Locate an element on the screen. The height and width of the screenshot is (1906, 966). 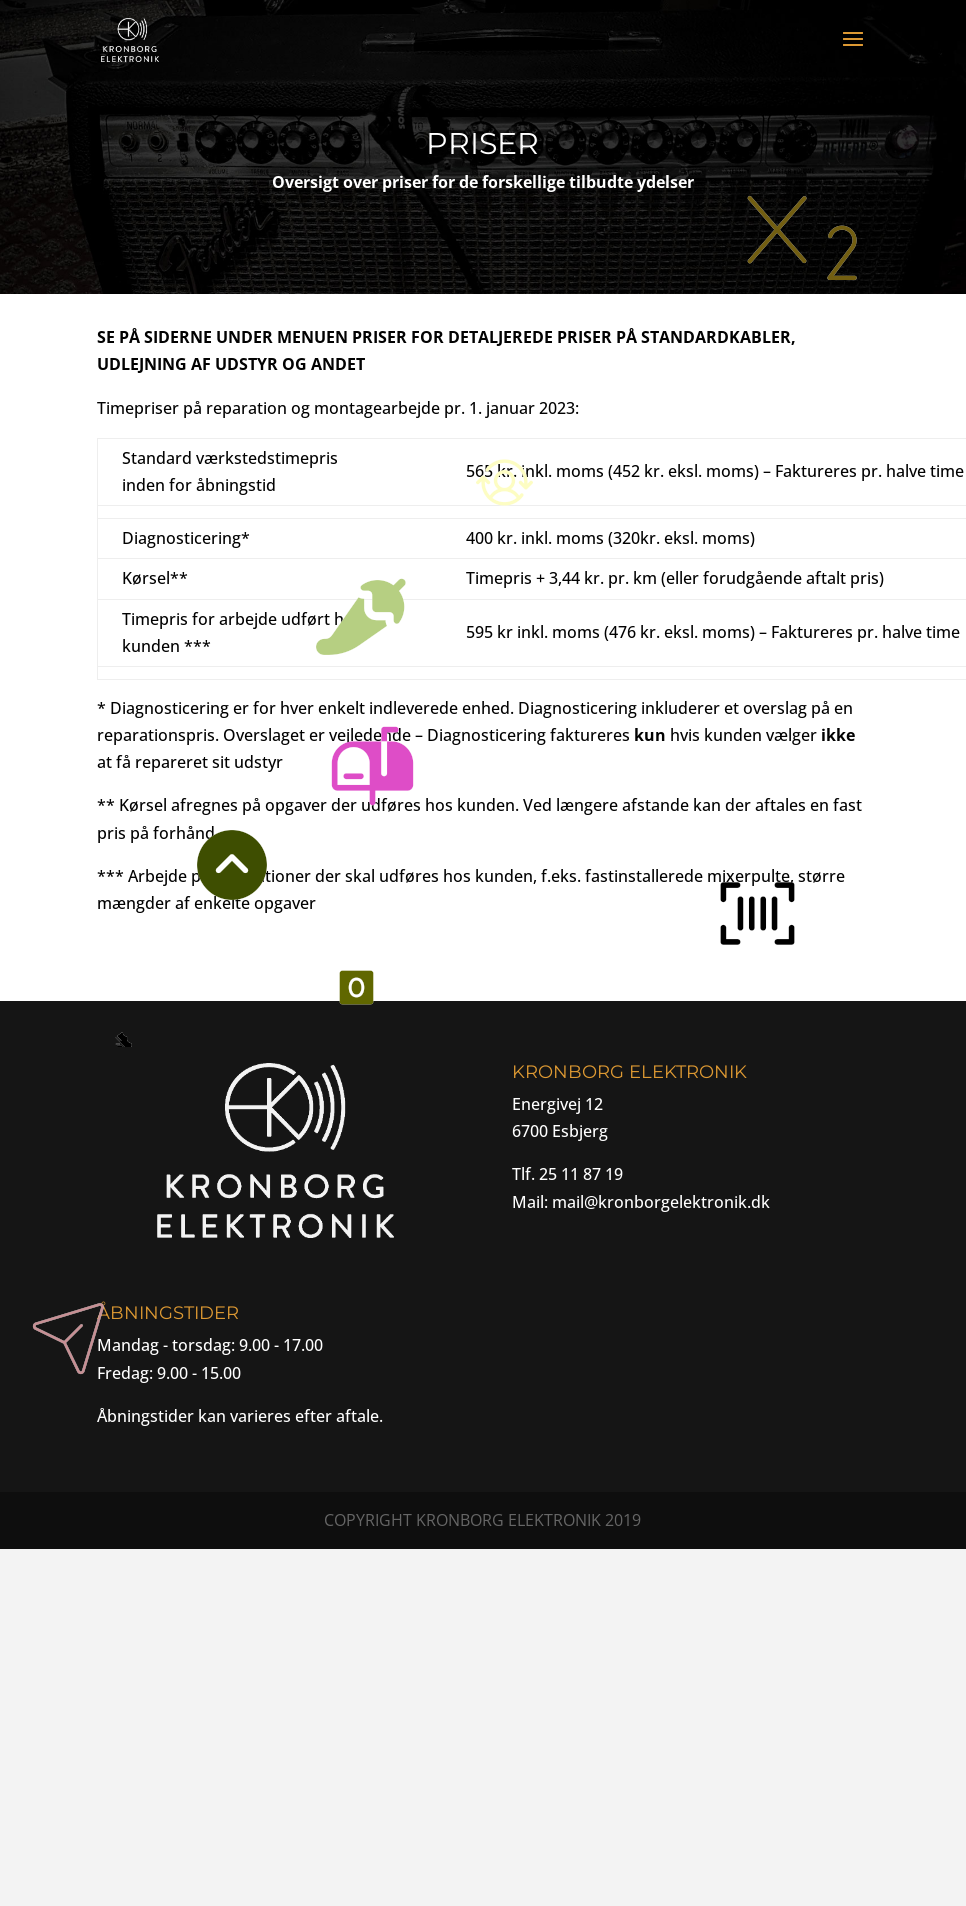
format text as subscript is located at coordinates (796, 236).